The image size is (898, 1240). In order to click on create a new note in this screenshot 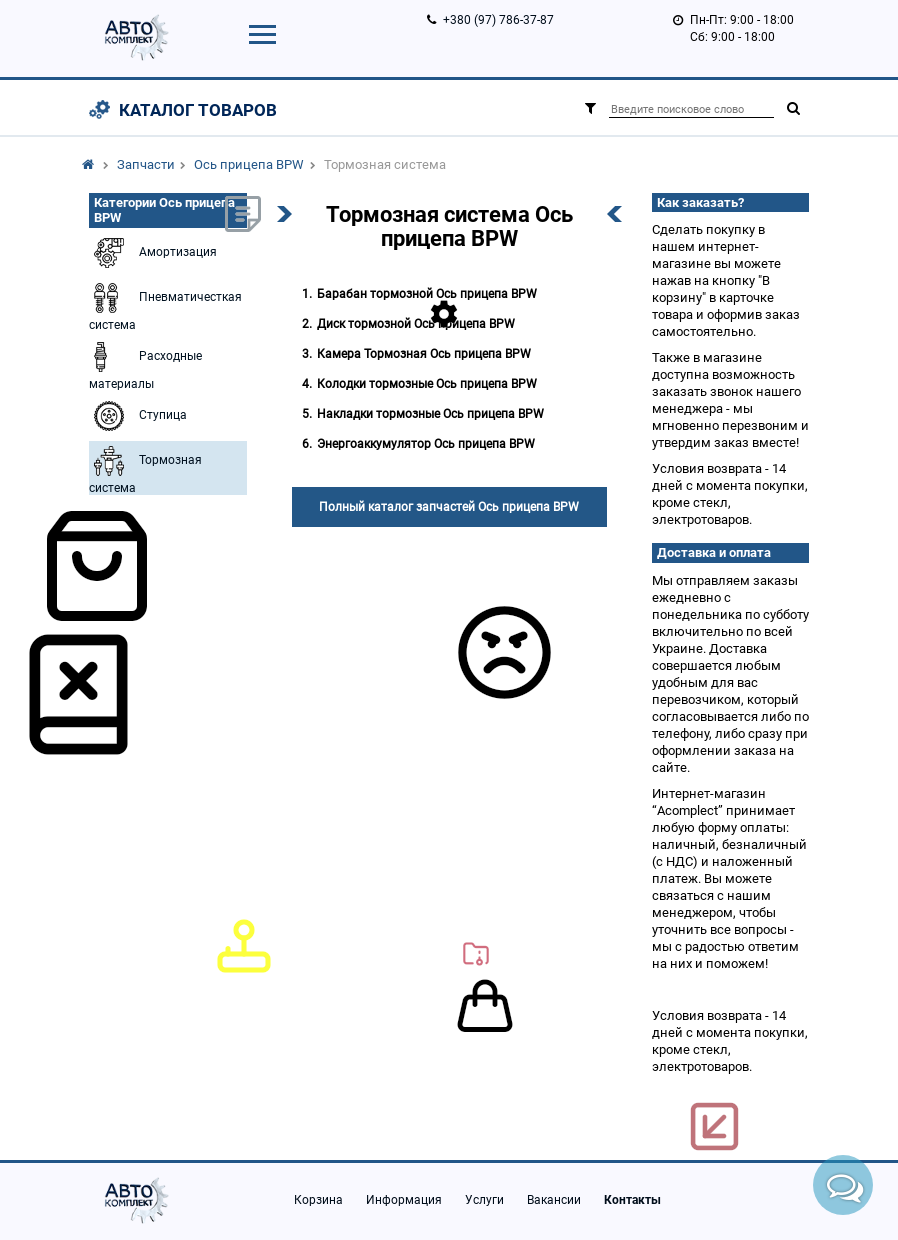, I will do `click(243, 214)`.